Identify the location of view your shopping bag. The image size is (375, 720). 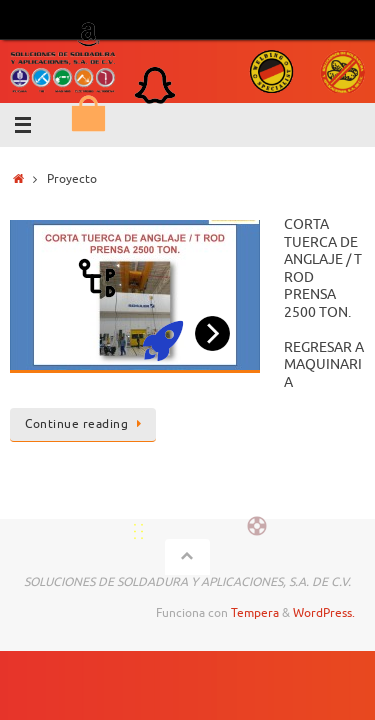
(88, 113).